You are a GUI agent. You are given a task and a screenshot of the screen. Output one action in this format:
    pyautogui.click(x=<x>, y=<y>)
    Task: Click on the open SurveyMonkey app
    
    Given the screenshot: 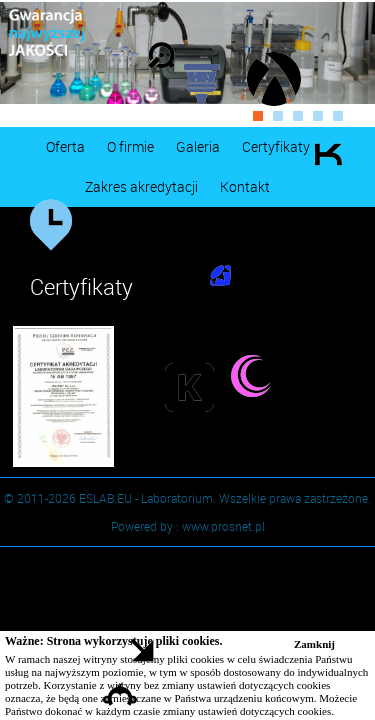 What is the action you would take?
    pyautogui.click(x=120, y=694)
    